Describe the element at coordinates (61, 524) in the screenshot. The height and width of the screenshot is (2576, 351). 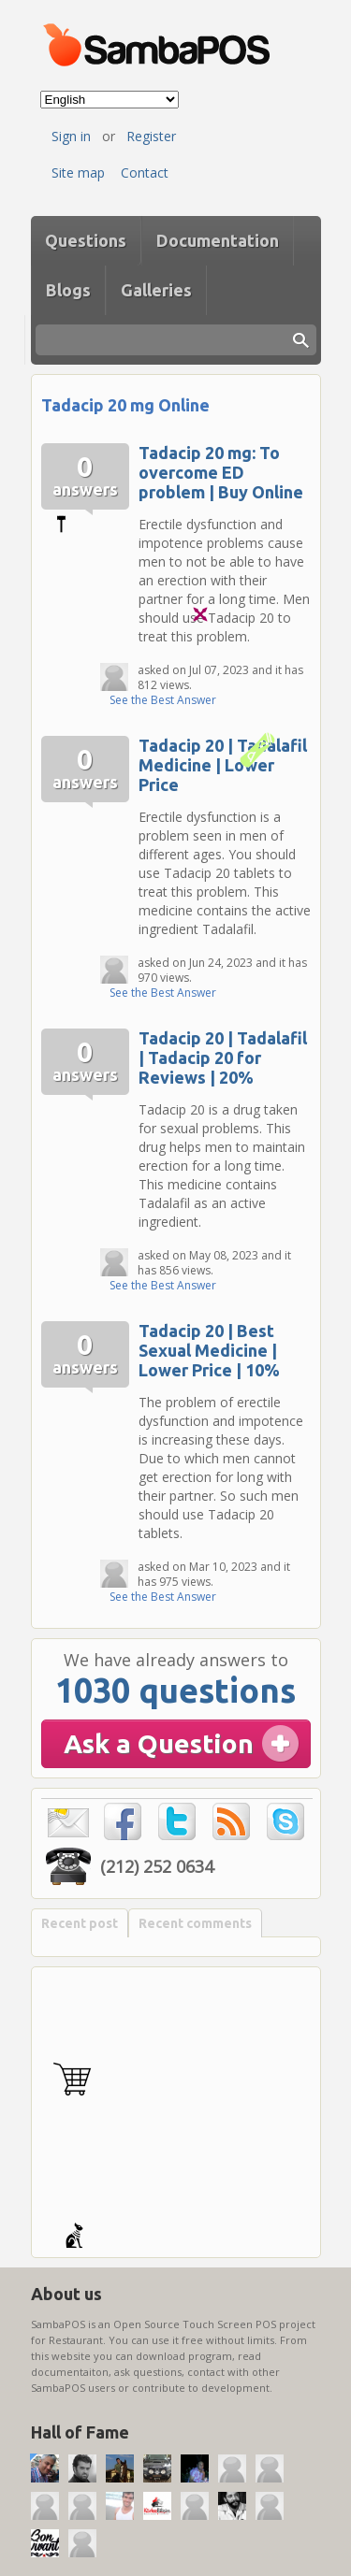
I see `activate trample ability in a card game` at that location.